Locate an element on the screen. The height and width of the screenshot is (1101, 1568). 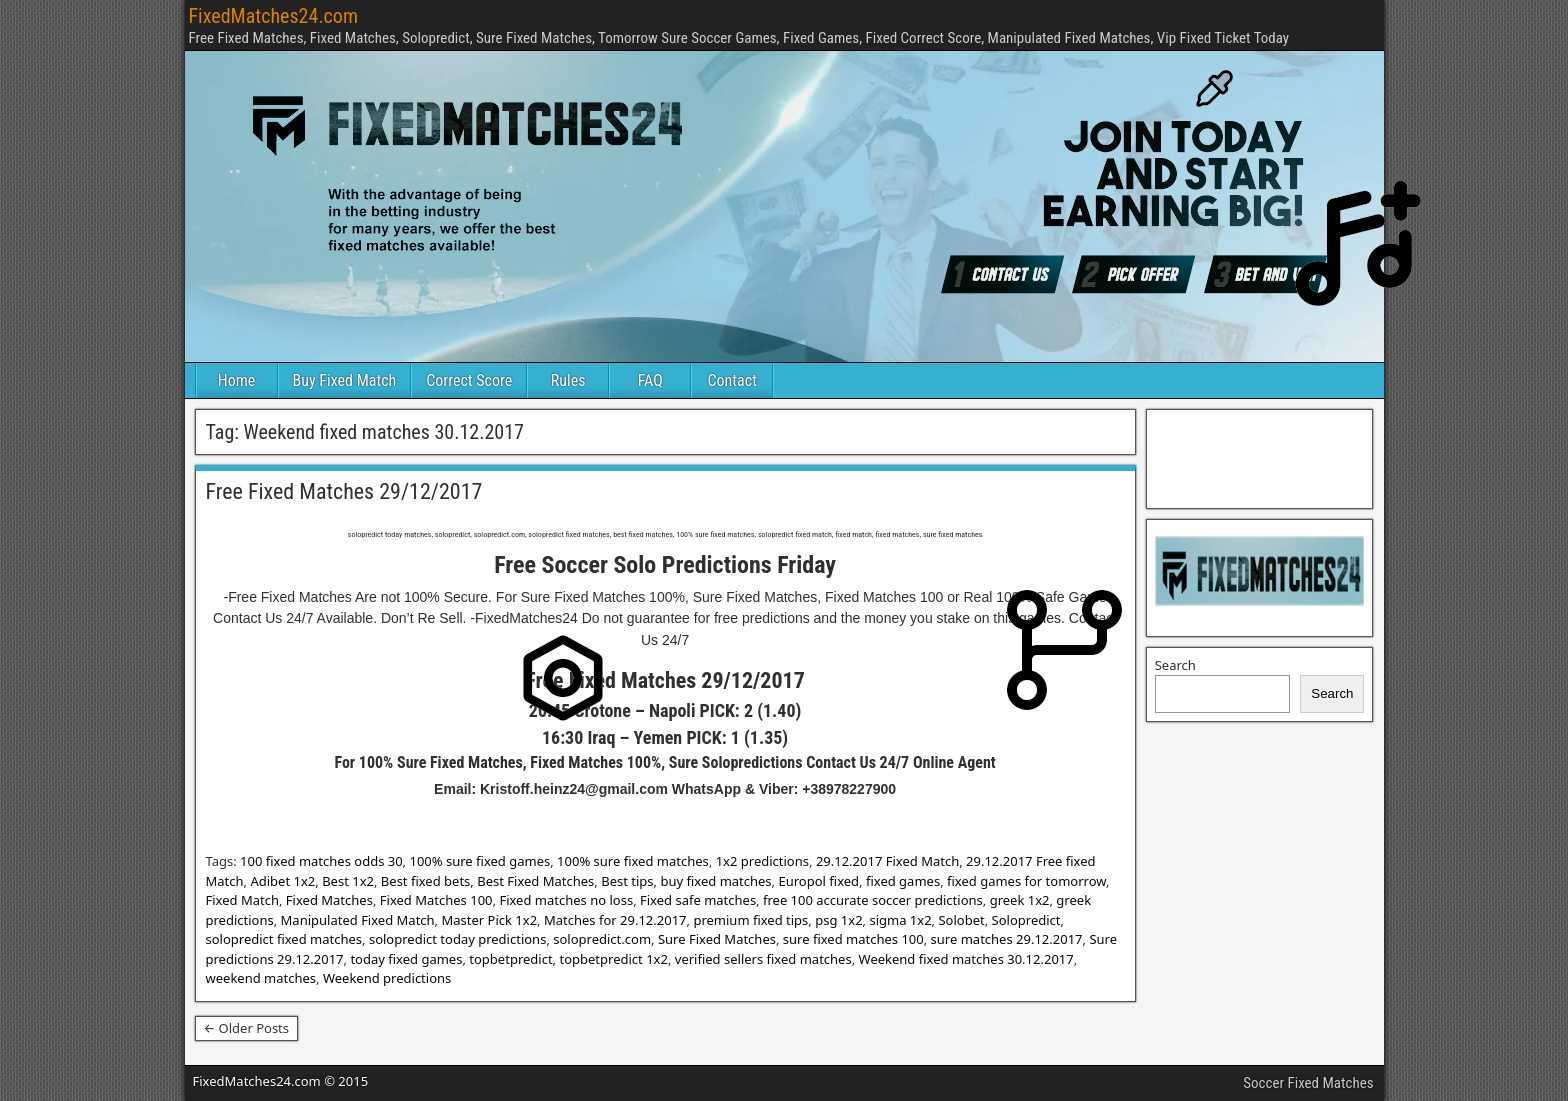
pick a color from the canvas is located at coordinates (1214, 88).